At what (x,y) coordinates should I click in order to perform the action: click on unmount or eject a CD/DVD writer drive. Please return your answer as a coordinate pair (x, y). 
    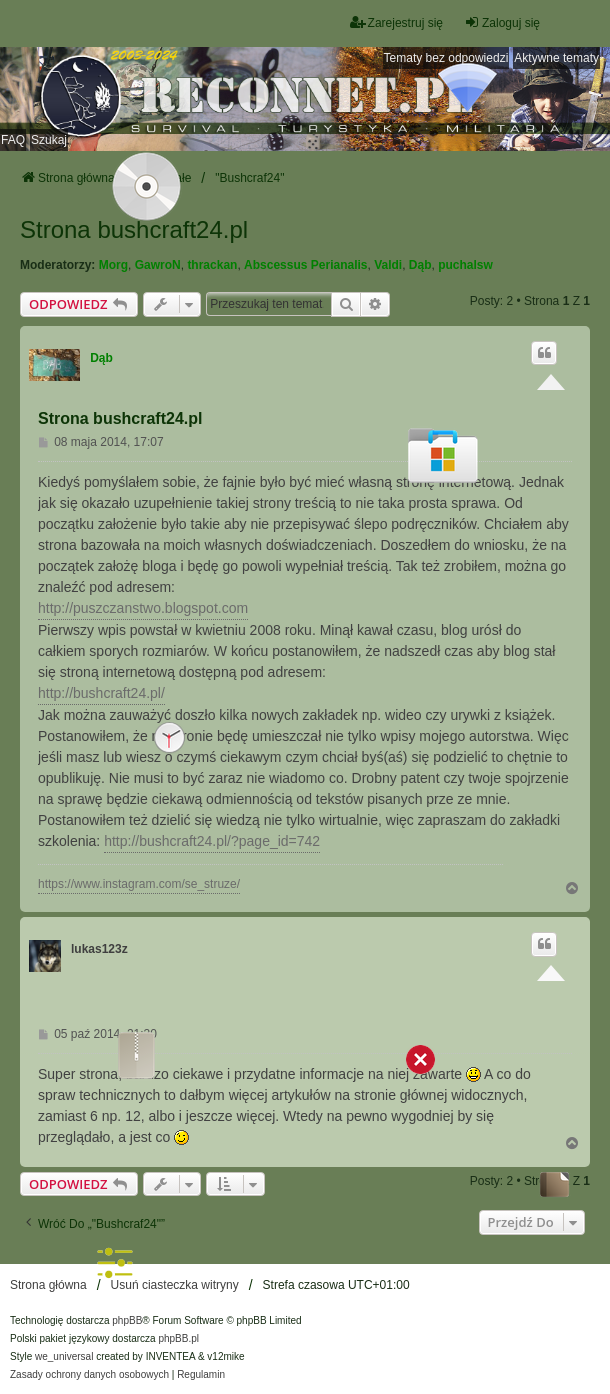
    Looking at the image, I should click on (146, 186).